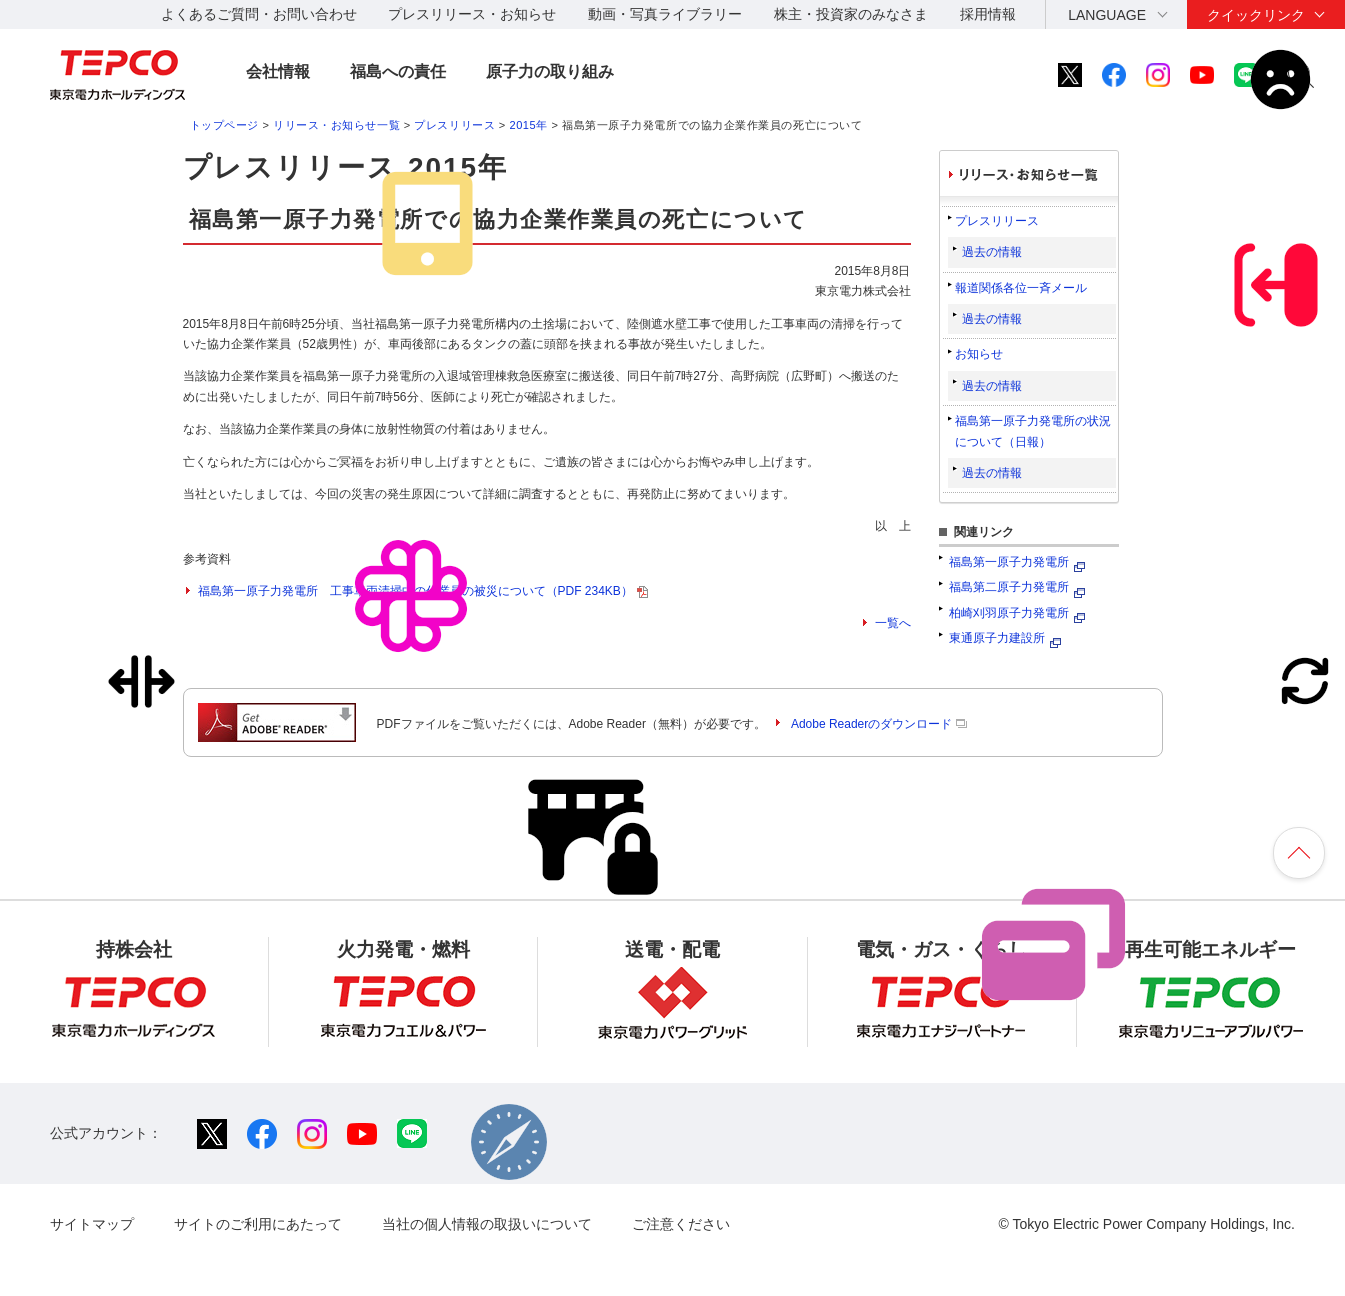 The image size is (1345, 1296). I want to click on open Safari web browser, so click(509, 1142).